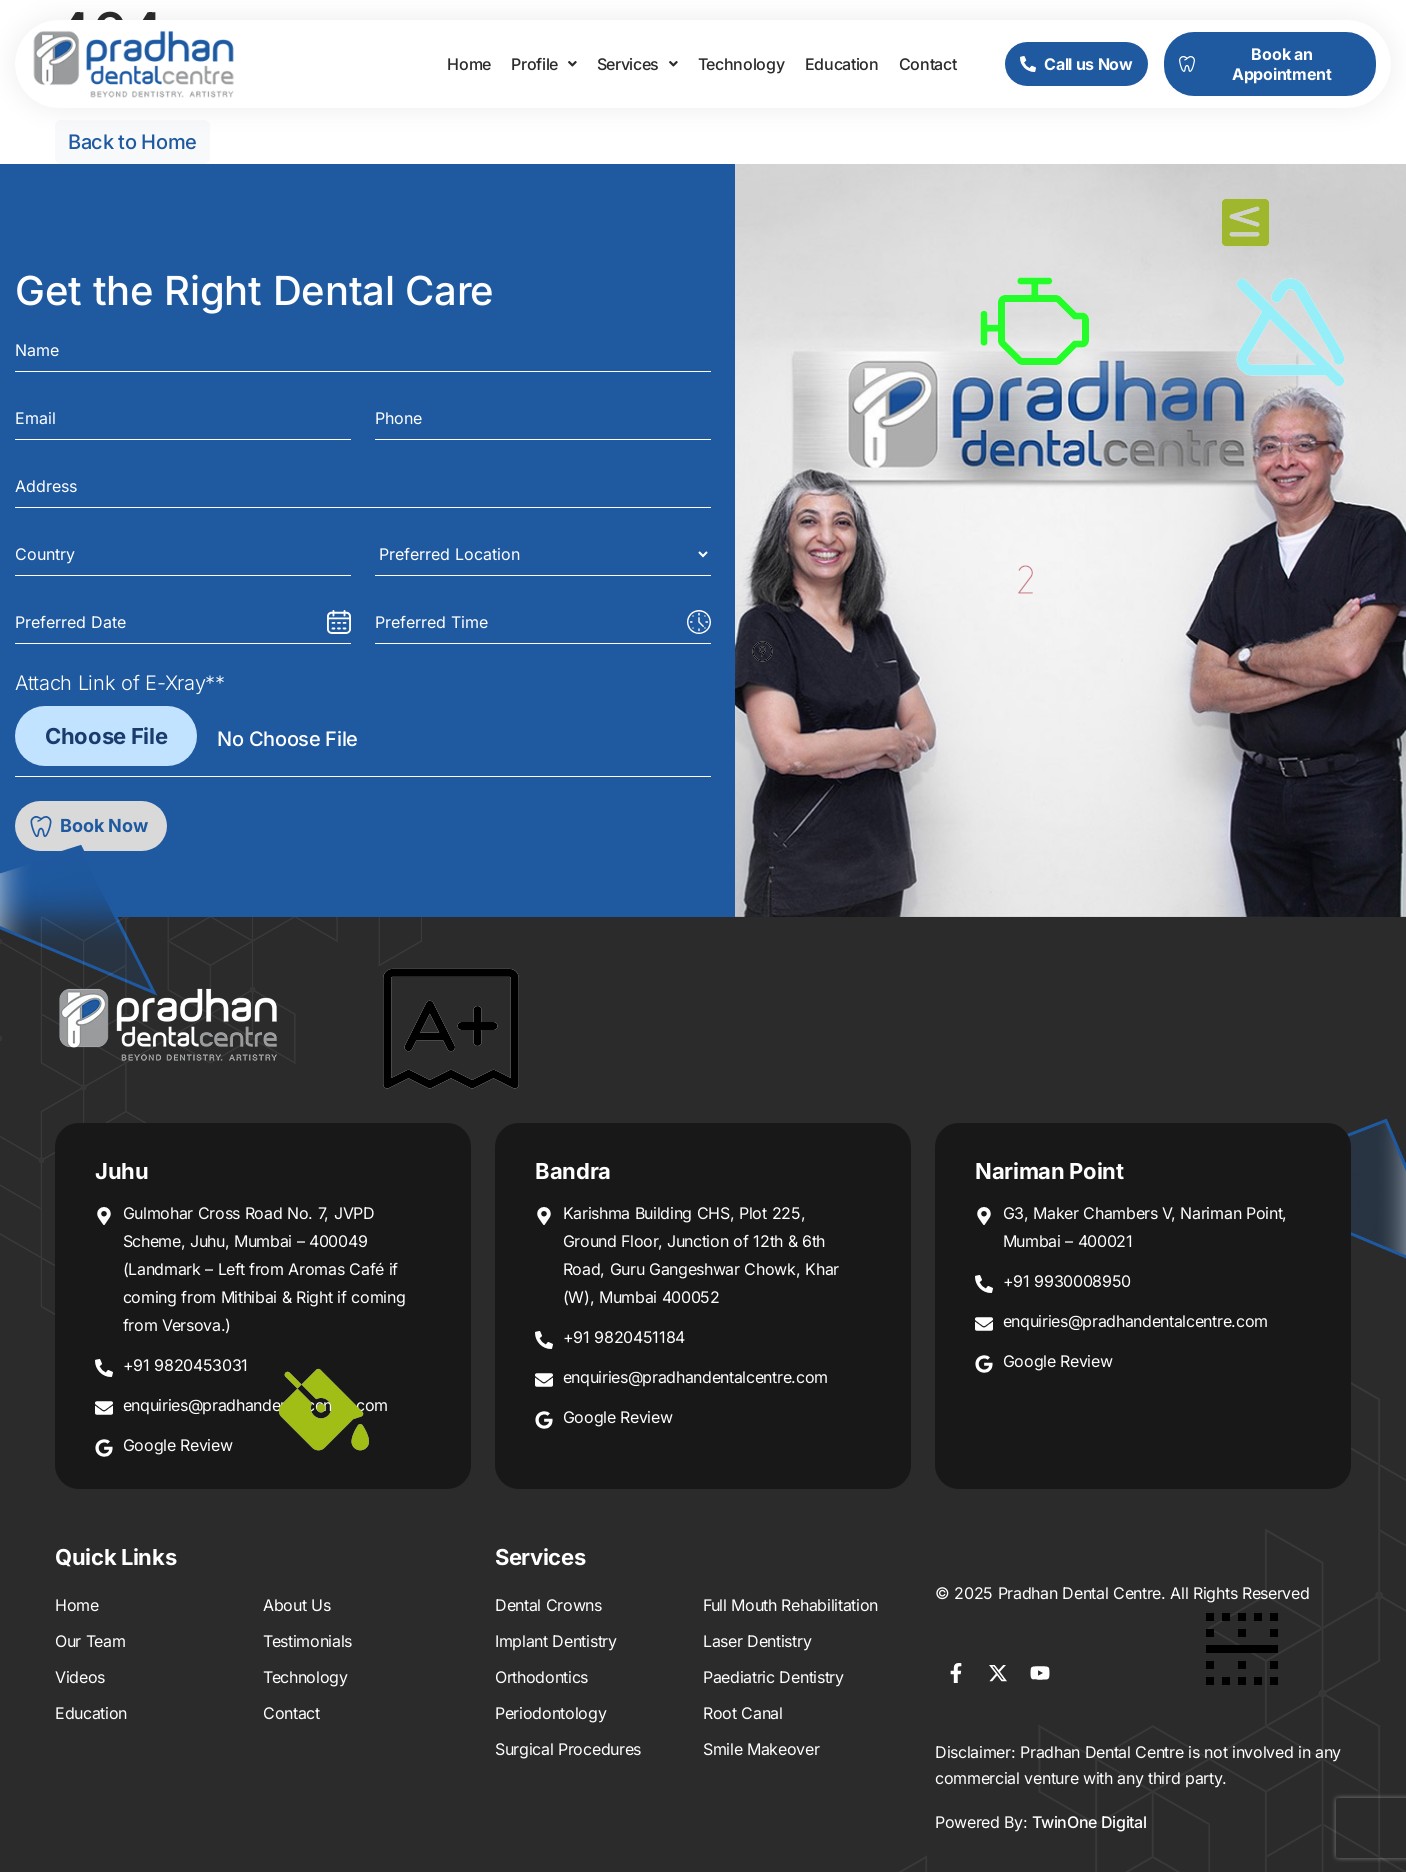  What do you see at coordinates (1025, 579) in the screenshot?
I see `indicates step two in a multi-step process` at bounding box center [1025, 579].